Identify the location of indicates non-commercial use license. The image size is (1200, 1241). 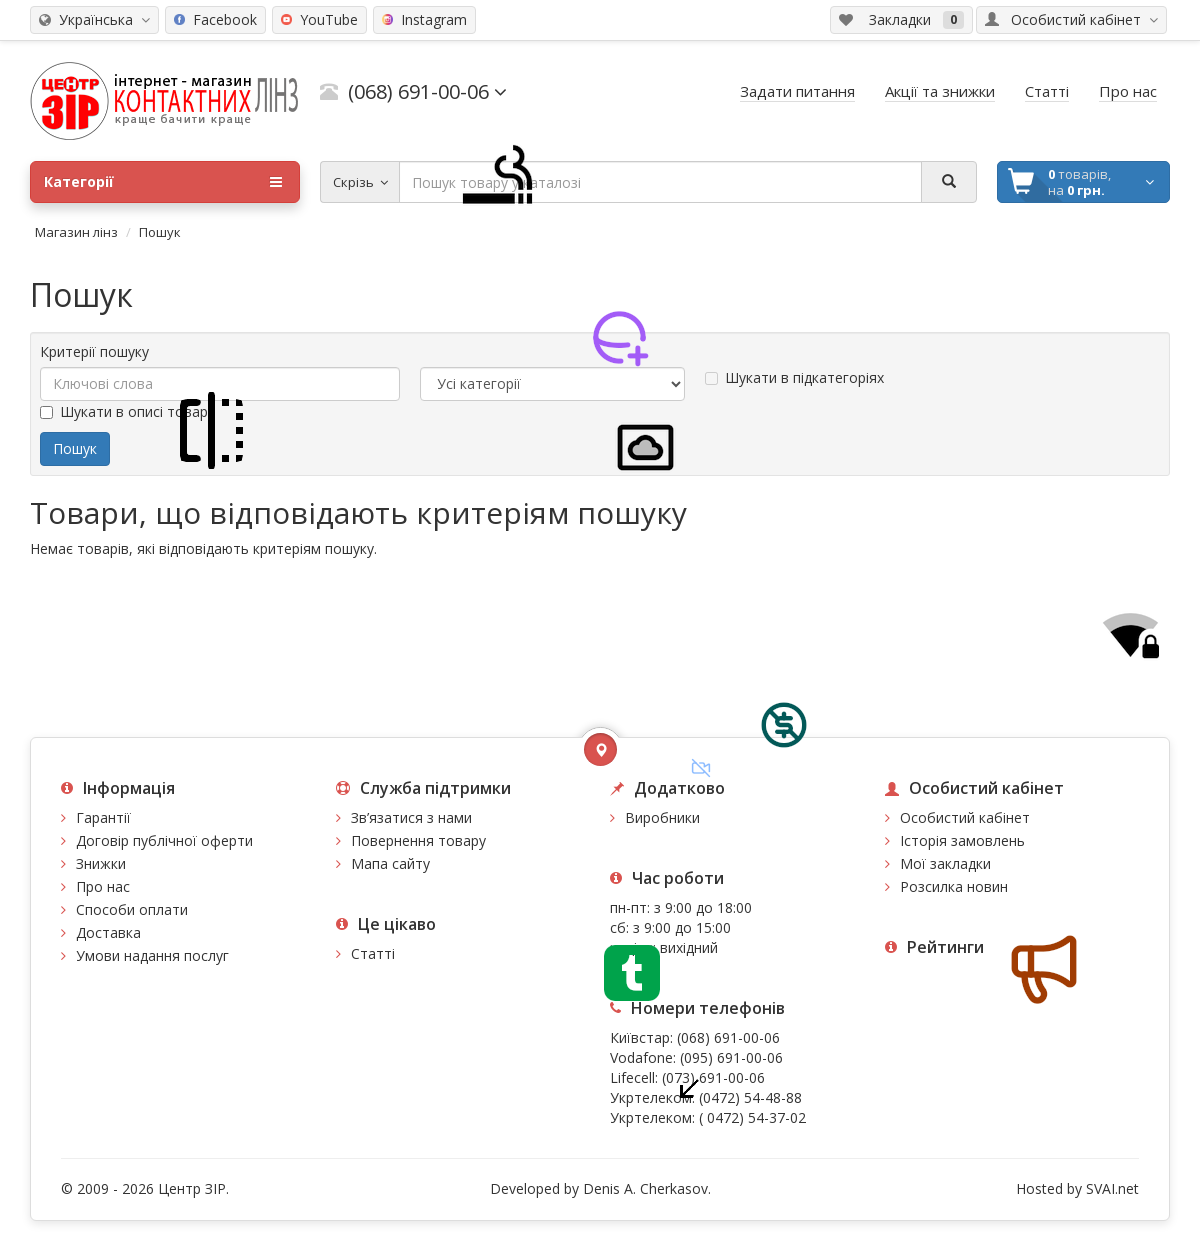
(784, 725).